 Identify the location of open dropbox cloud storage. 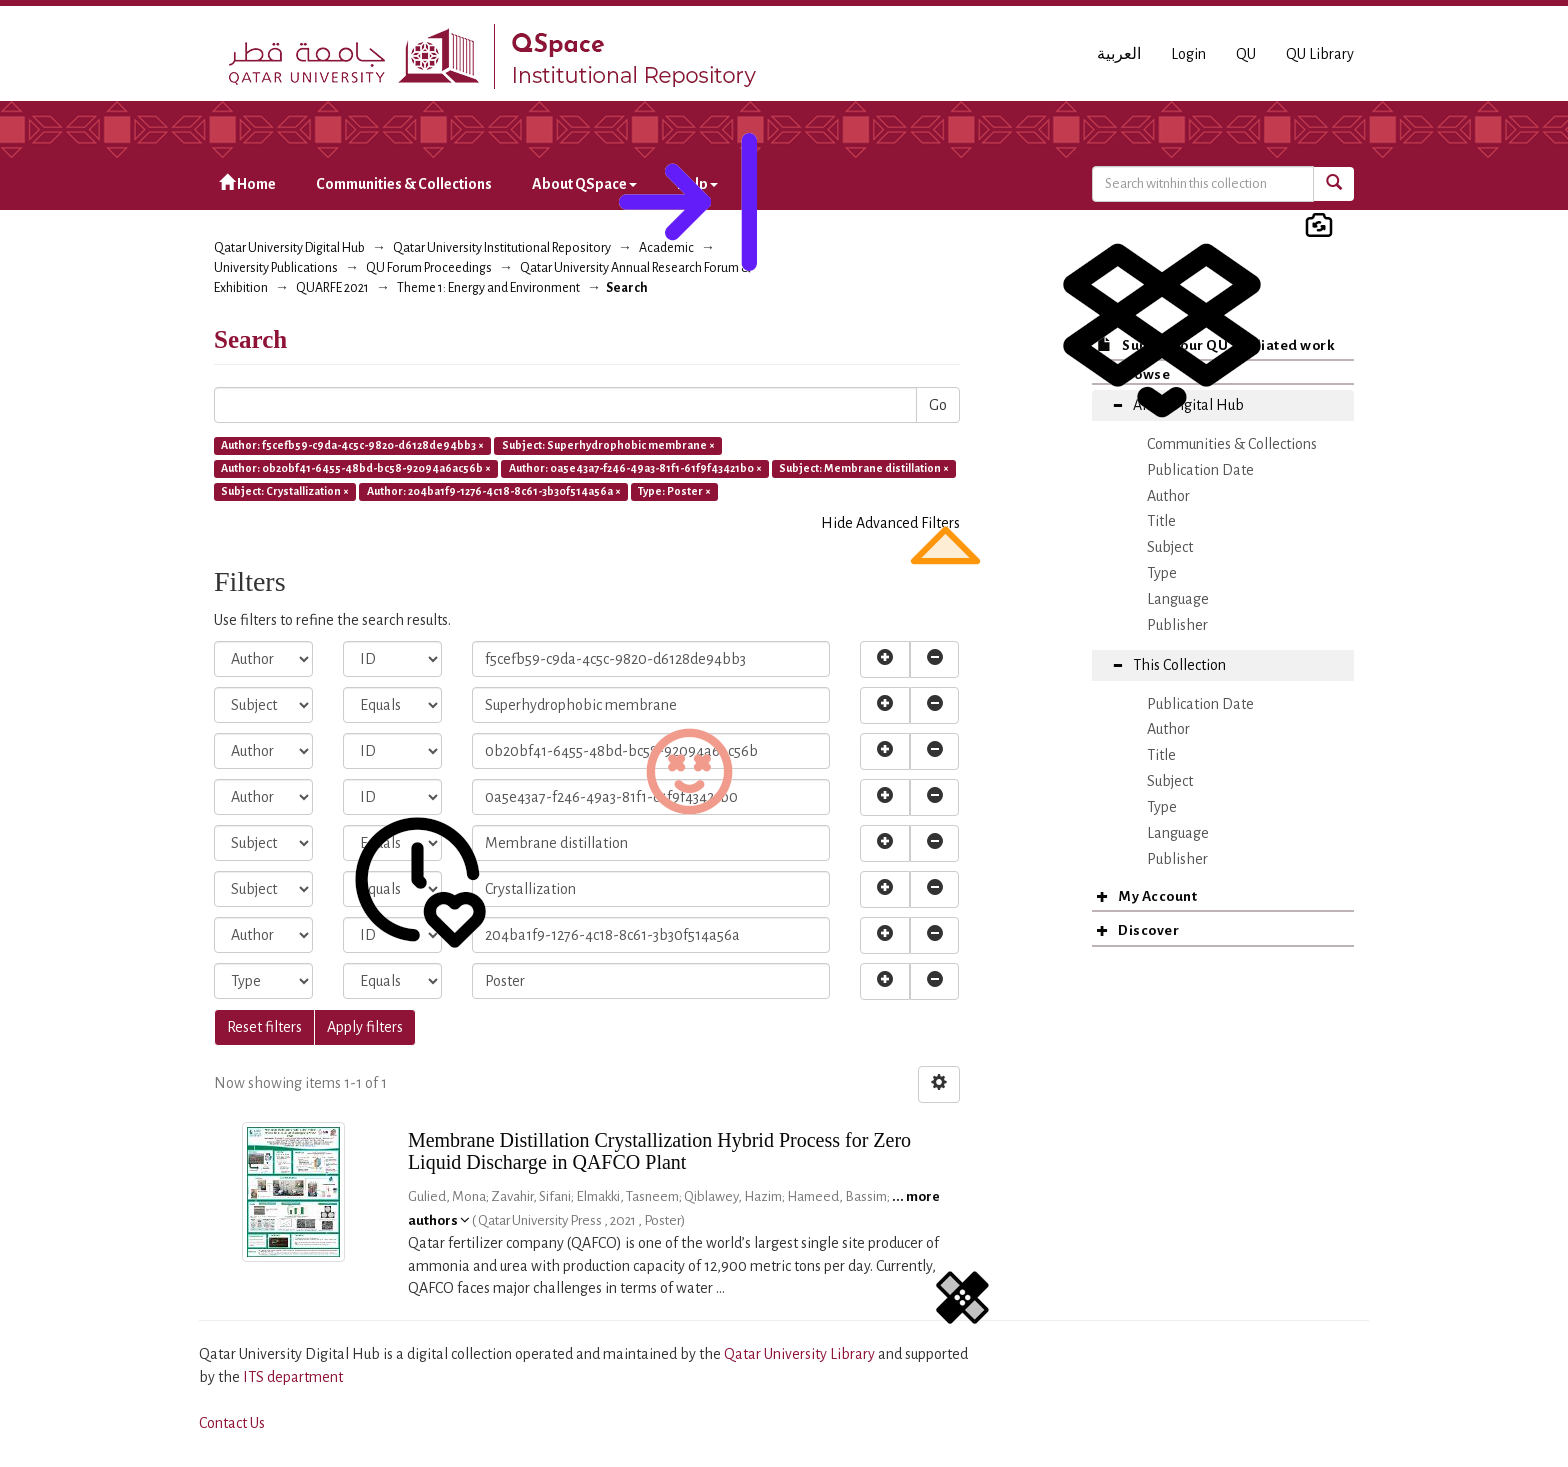
(1162, 322).